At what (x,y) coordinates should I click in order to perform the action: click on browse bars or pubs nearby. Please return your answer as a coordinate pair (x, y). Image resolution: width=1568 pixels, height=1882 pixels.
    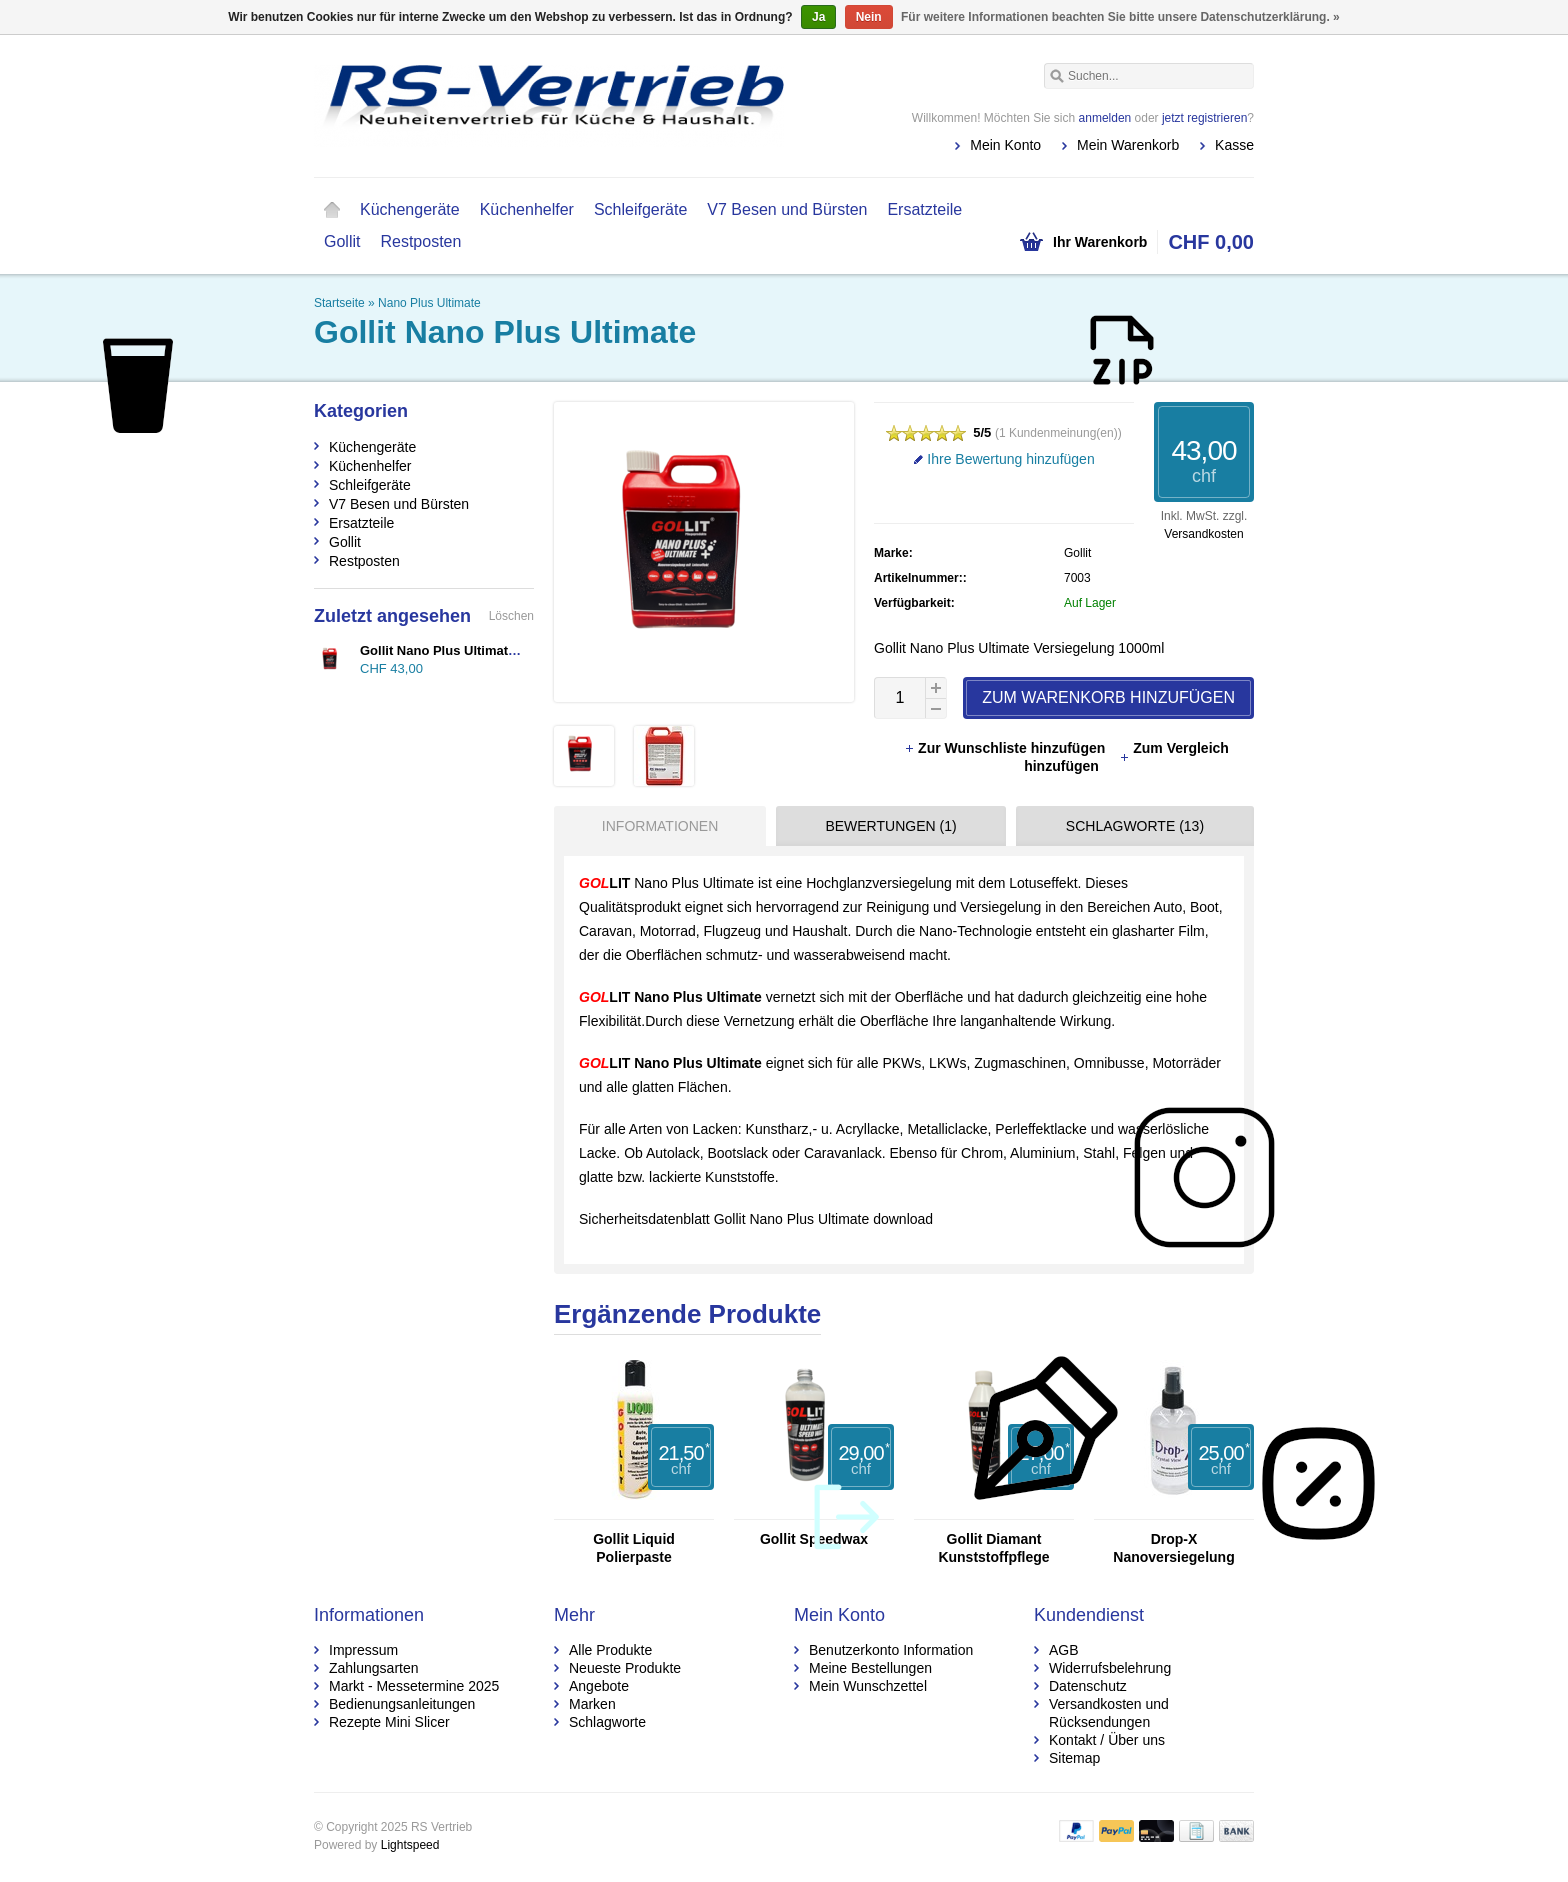
    Looking at the image, I should click on (138, 384).